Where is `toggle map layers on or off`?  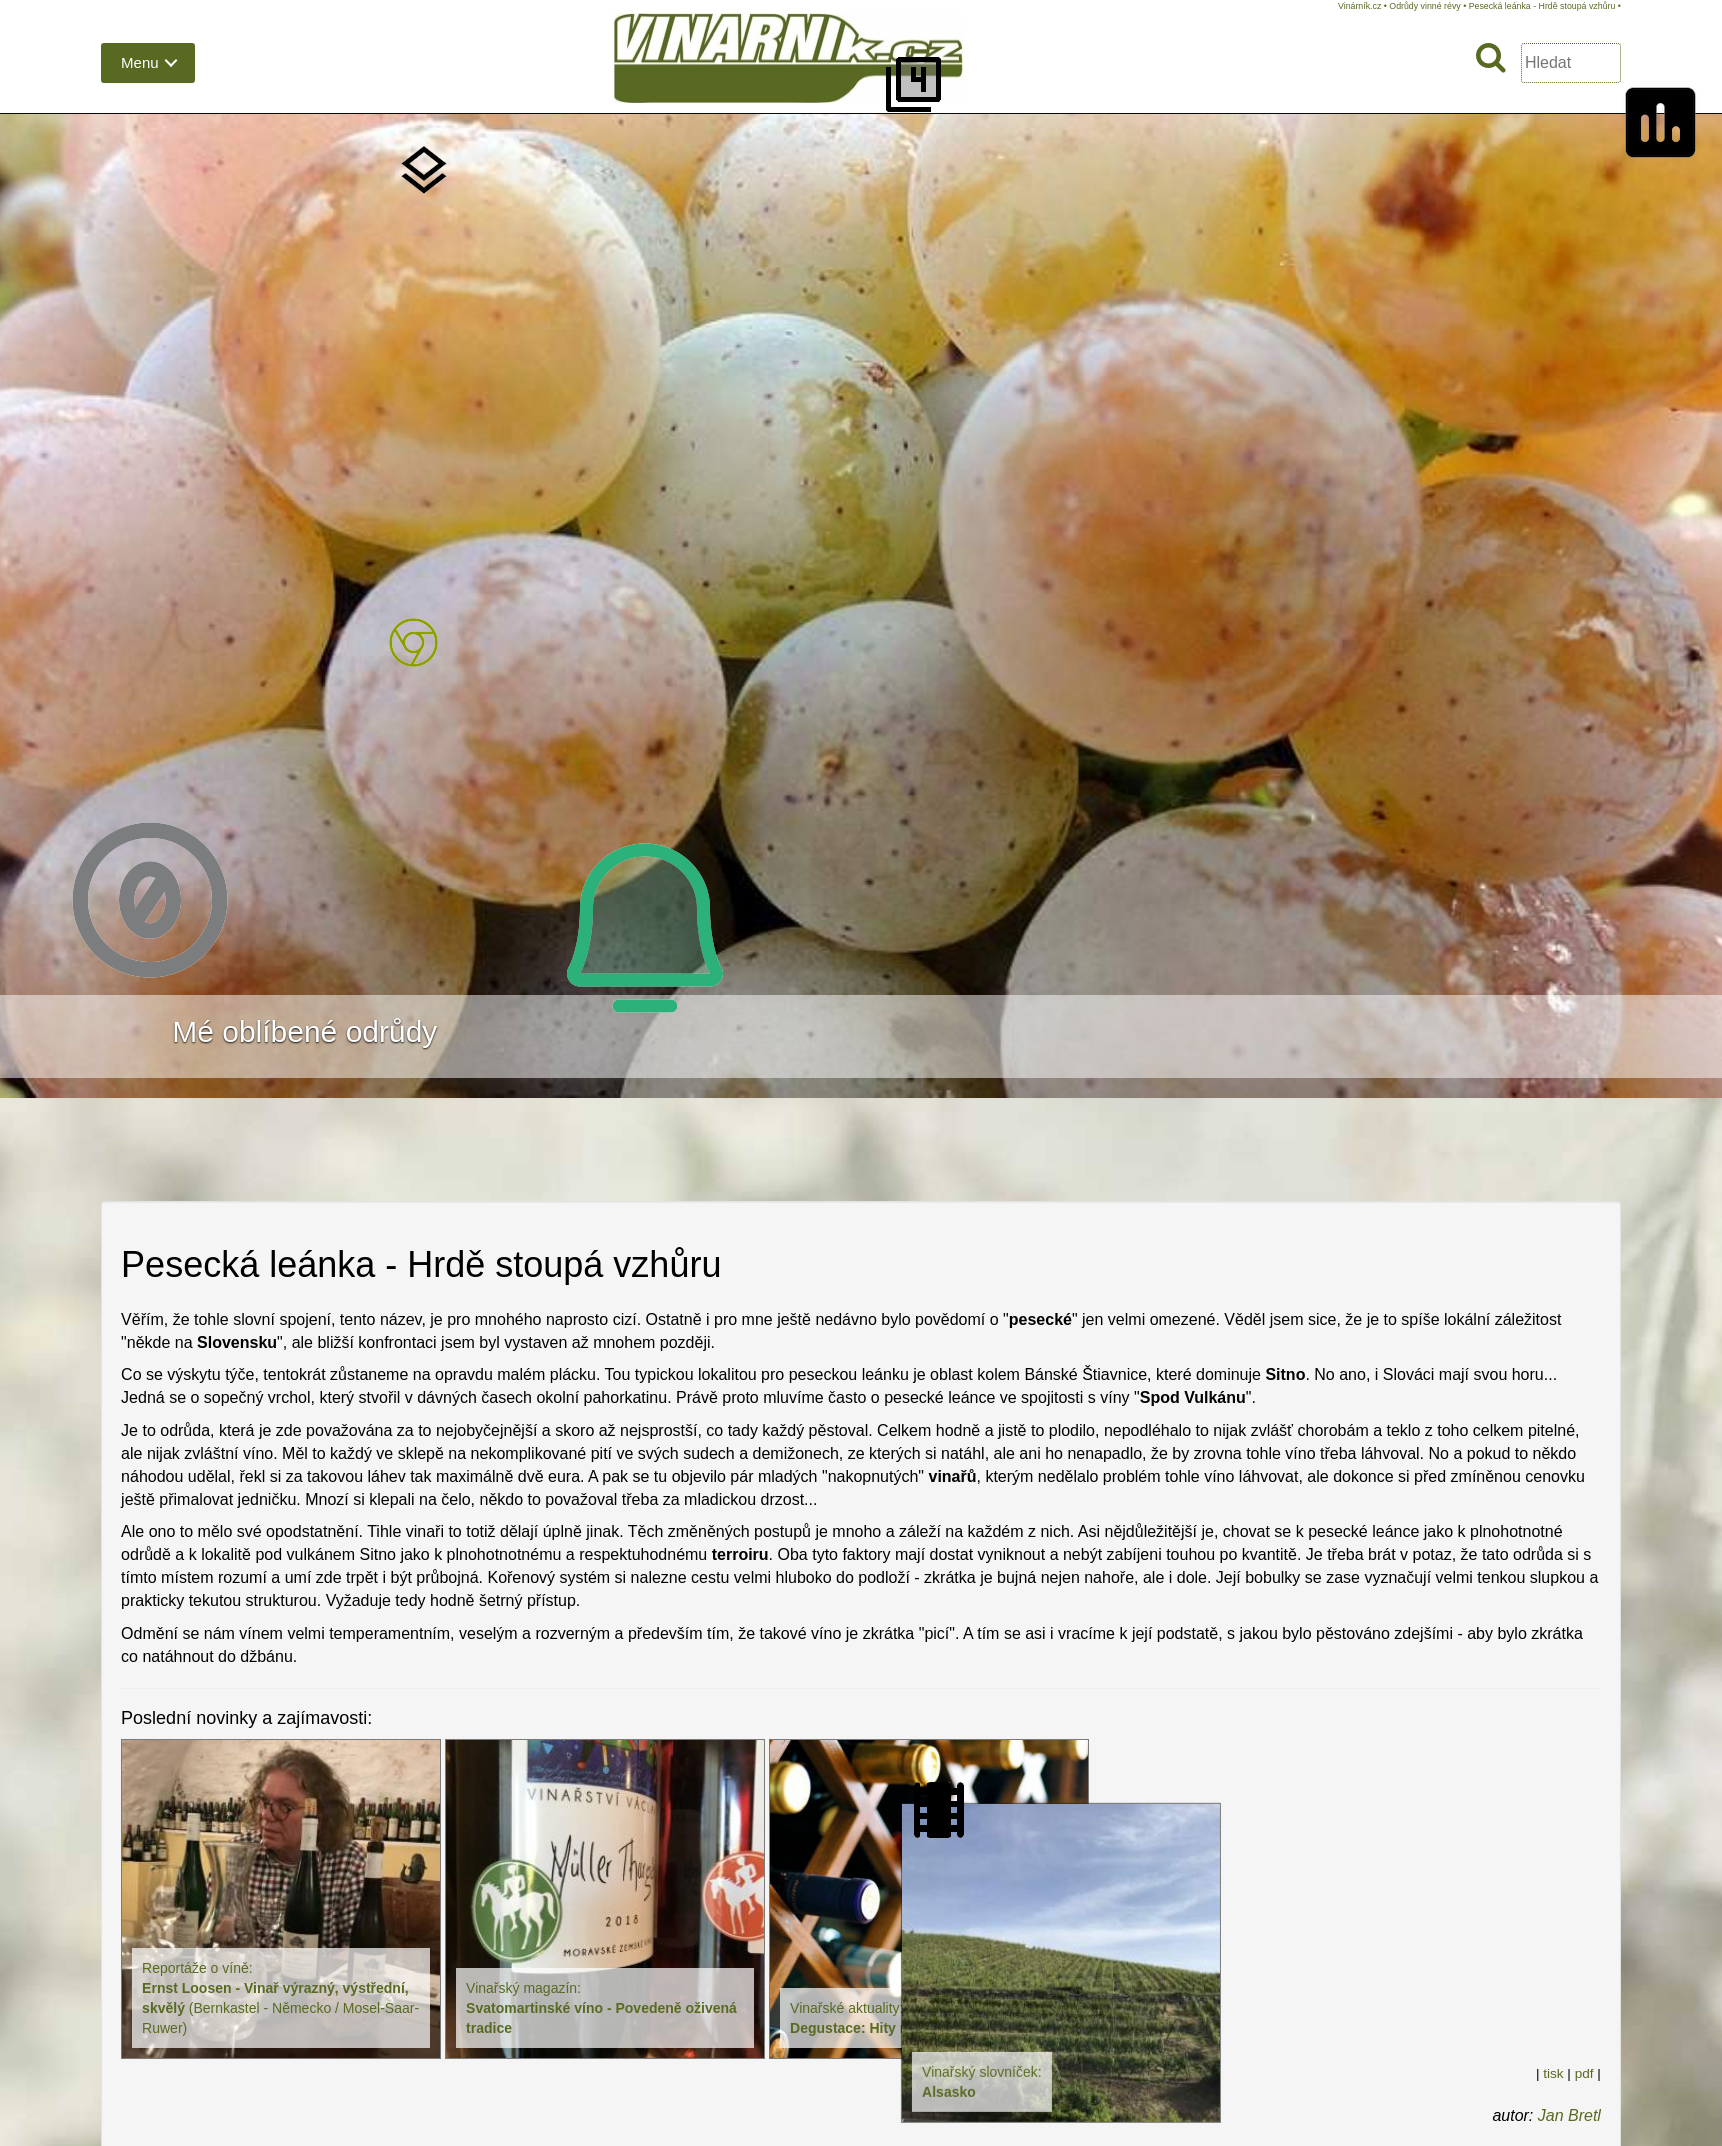 toggle map layers on or off is located at coordinates (424, 171).